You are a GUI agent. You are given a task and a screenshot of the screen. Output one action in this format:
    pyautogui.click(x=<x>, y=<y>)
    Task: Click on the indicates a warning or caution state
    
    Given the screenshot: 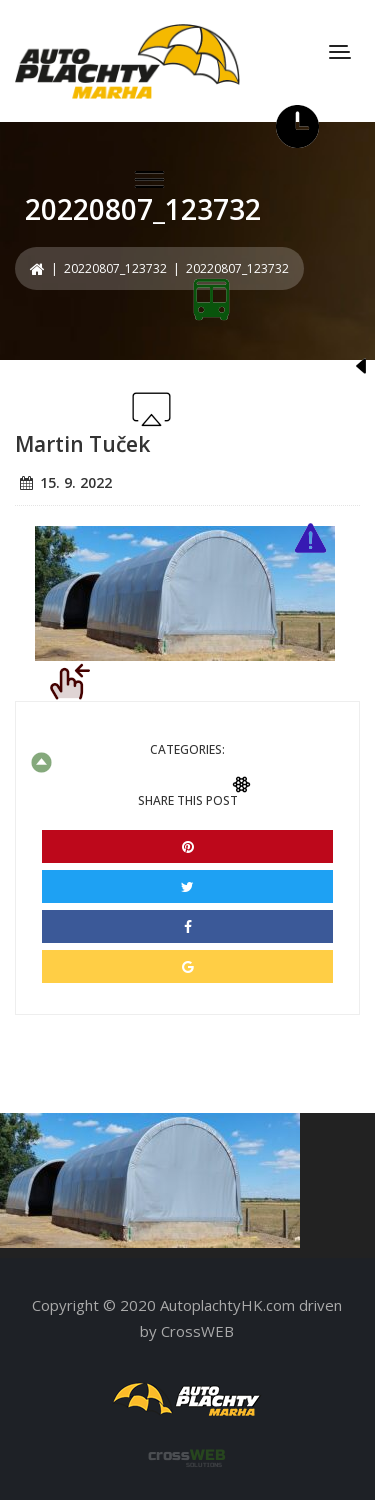 What is the action you would take?
    pyautogui.click(x=311, y=538)
    